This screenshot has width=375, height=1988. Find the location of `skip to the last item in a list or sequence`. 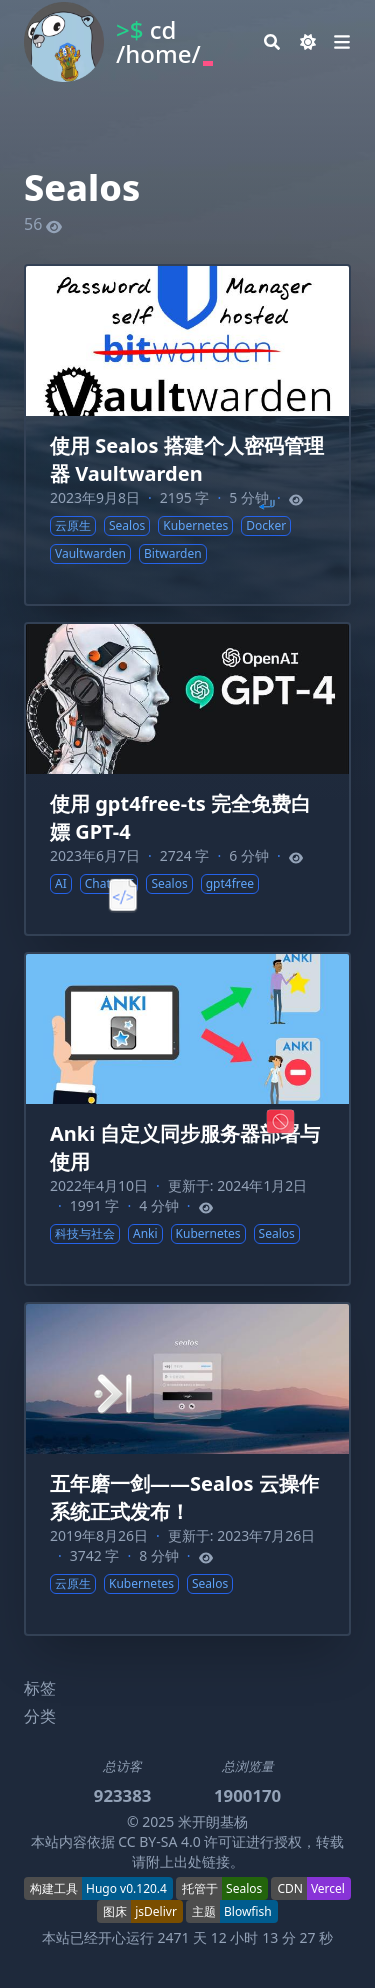

skip to the last item in a list or sequence is located at coordinates (114, 1394).